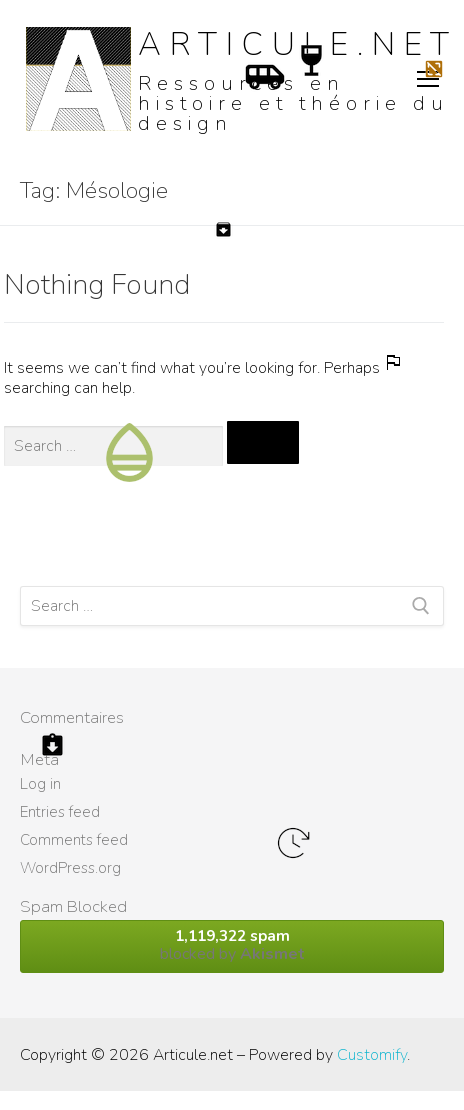 Image resolution: width=464 pixels, height=1110 pixels. I want to click on find nearby wine bars or restaurants, so click(311, 60).